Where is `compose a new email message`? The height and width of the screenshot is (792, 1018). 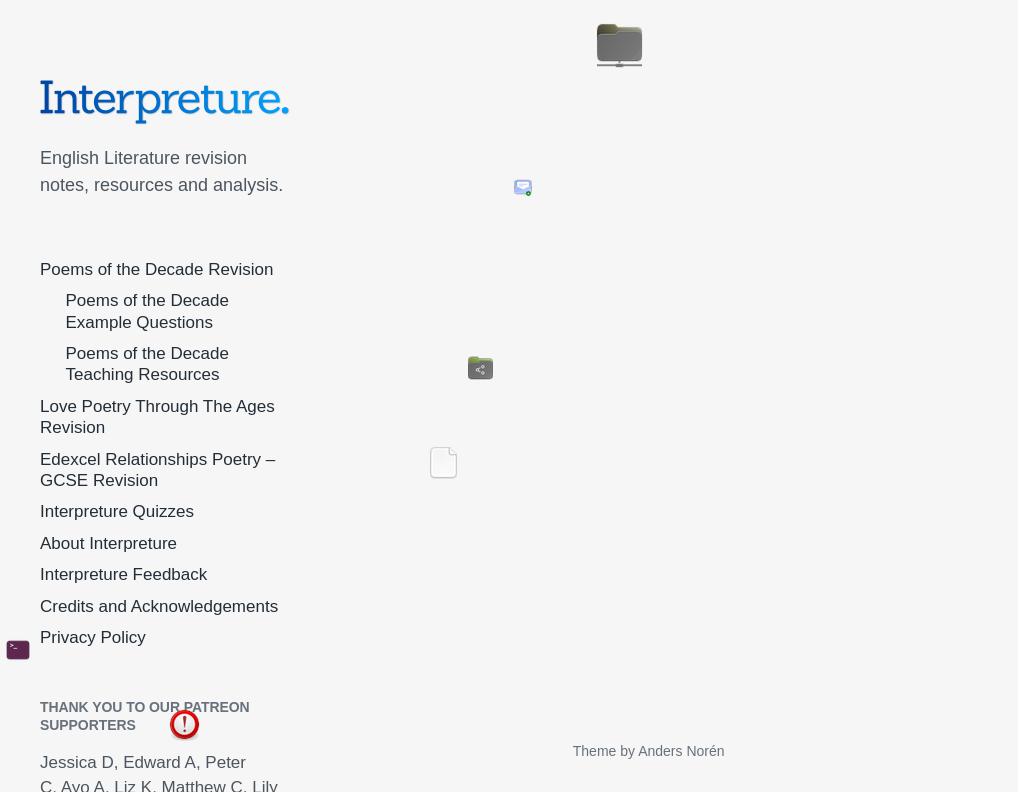
compose a new email message is located at coordinates (523, 187).